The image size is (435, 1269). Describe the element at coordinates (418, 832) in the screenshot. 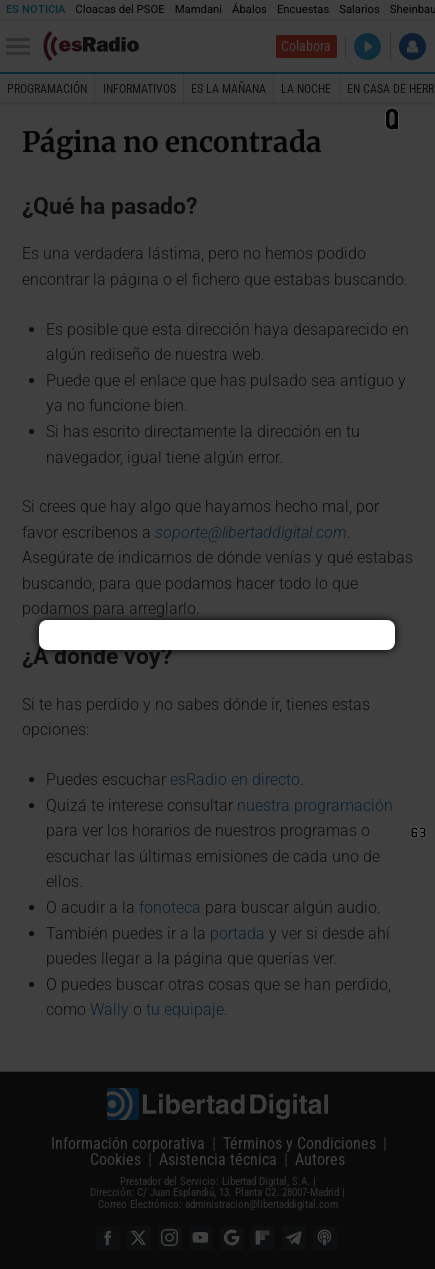

I see `displays the number 63 as a label or identifier` at that location.